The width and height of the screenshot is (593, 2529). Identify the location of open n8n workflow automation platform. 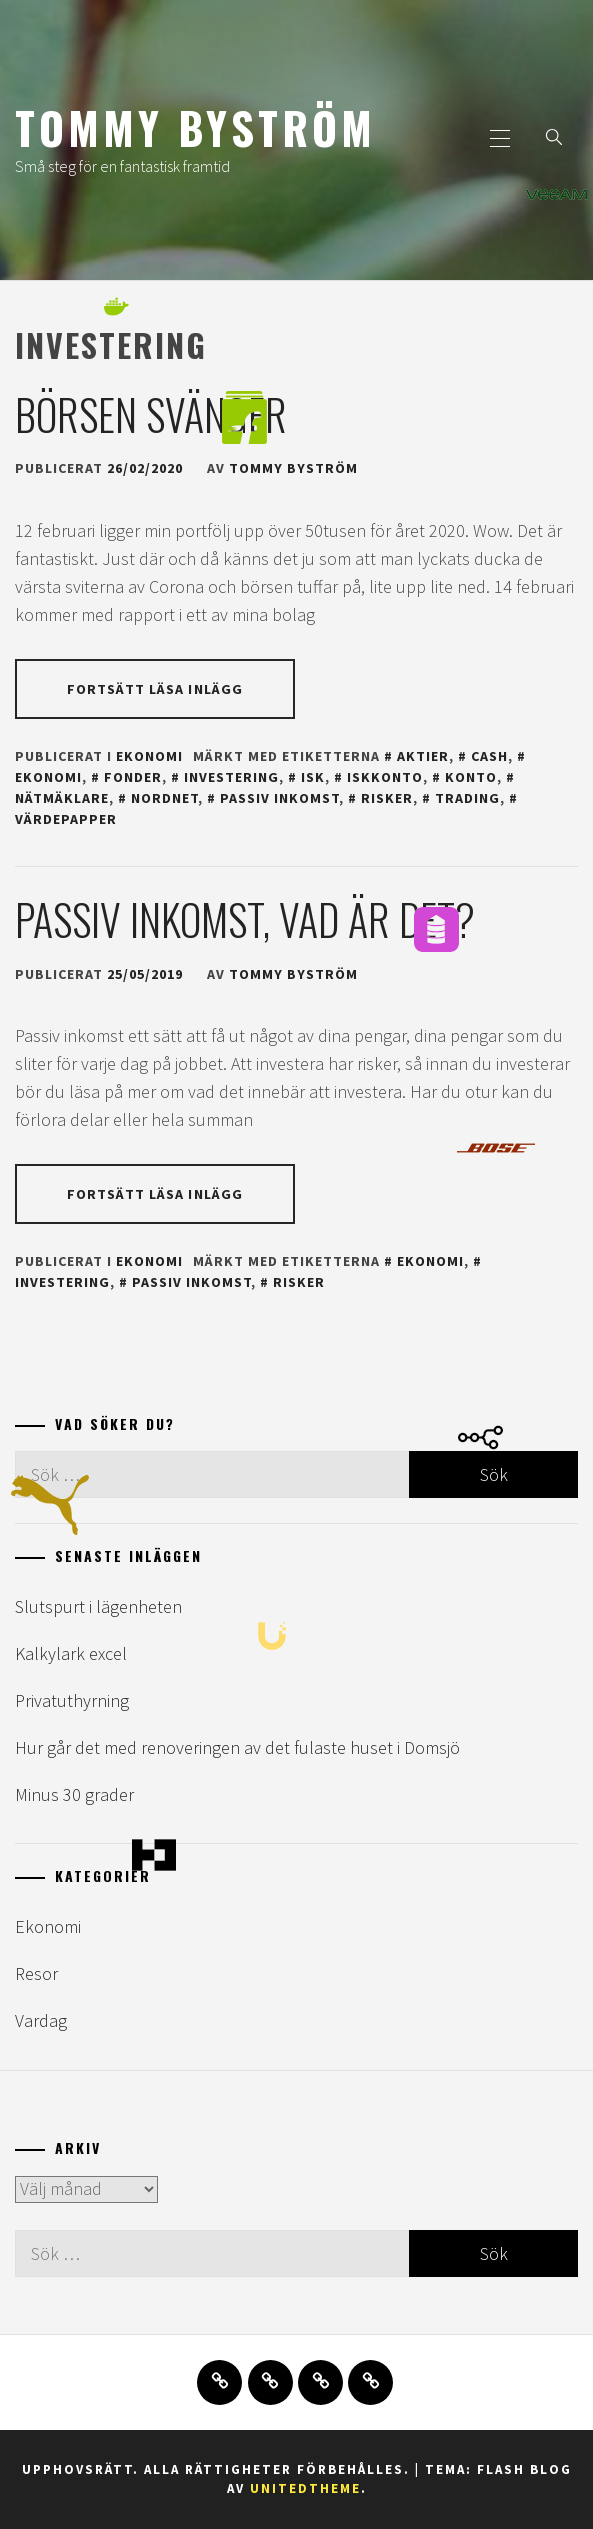
(480, 1437).